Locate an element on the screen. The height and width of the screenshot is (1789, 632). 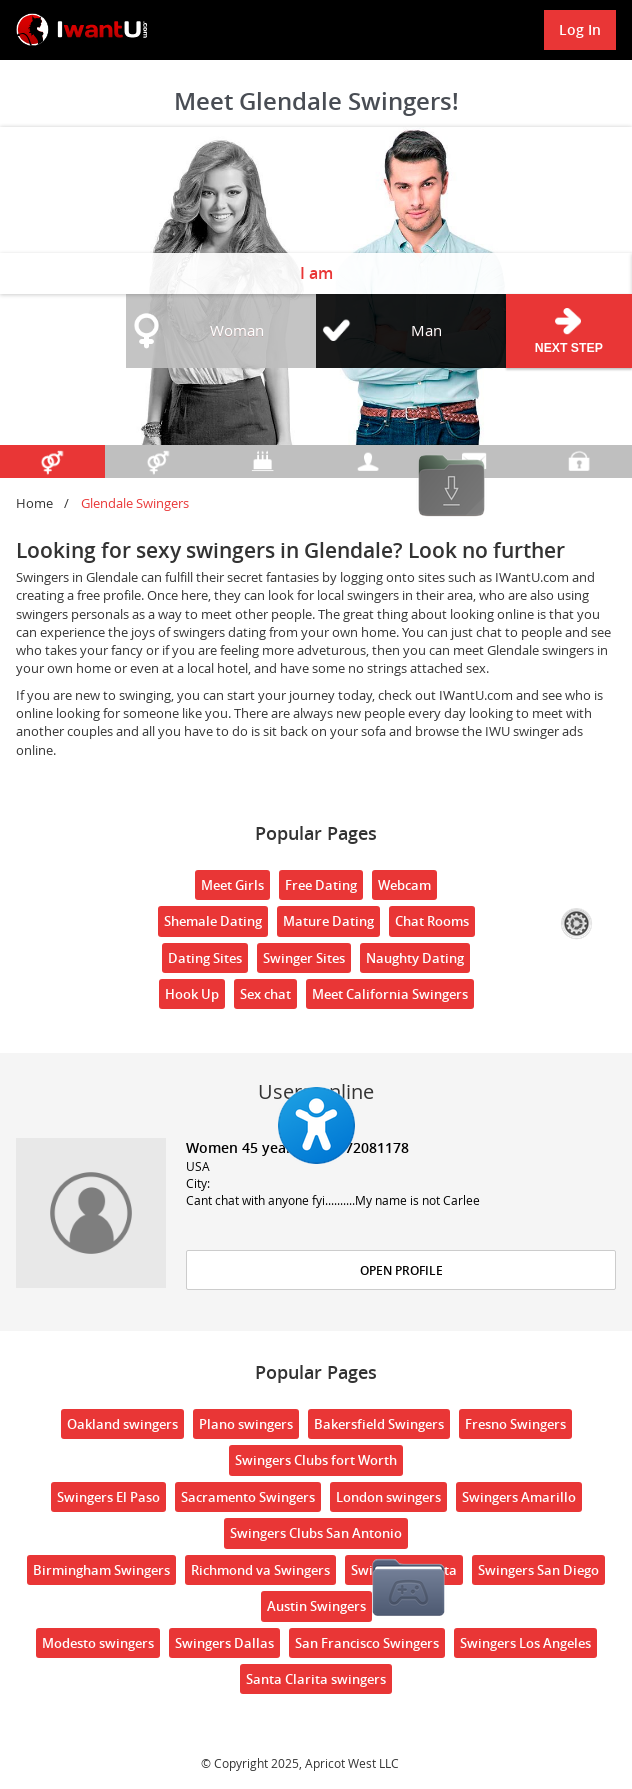
access accessibility settings is located at coordinates (316, 1125).